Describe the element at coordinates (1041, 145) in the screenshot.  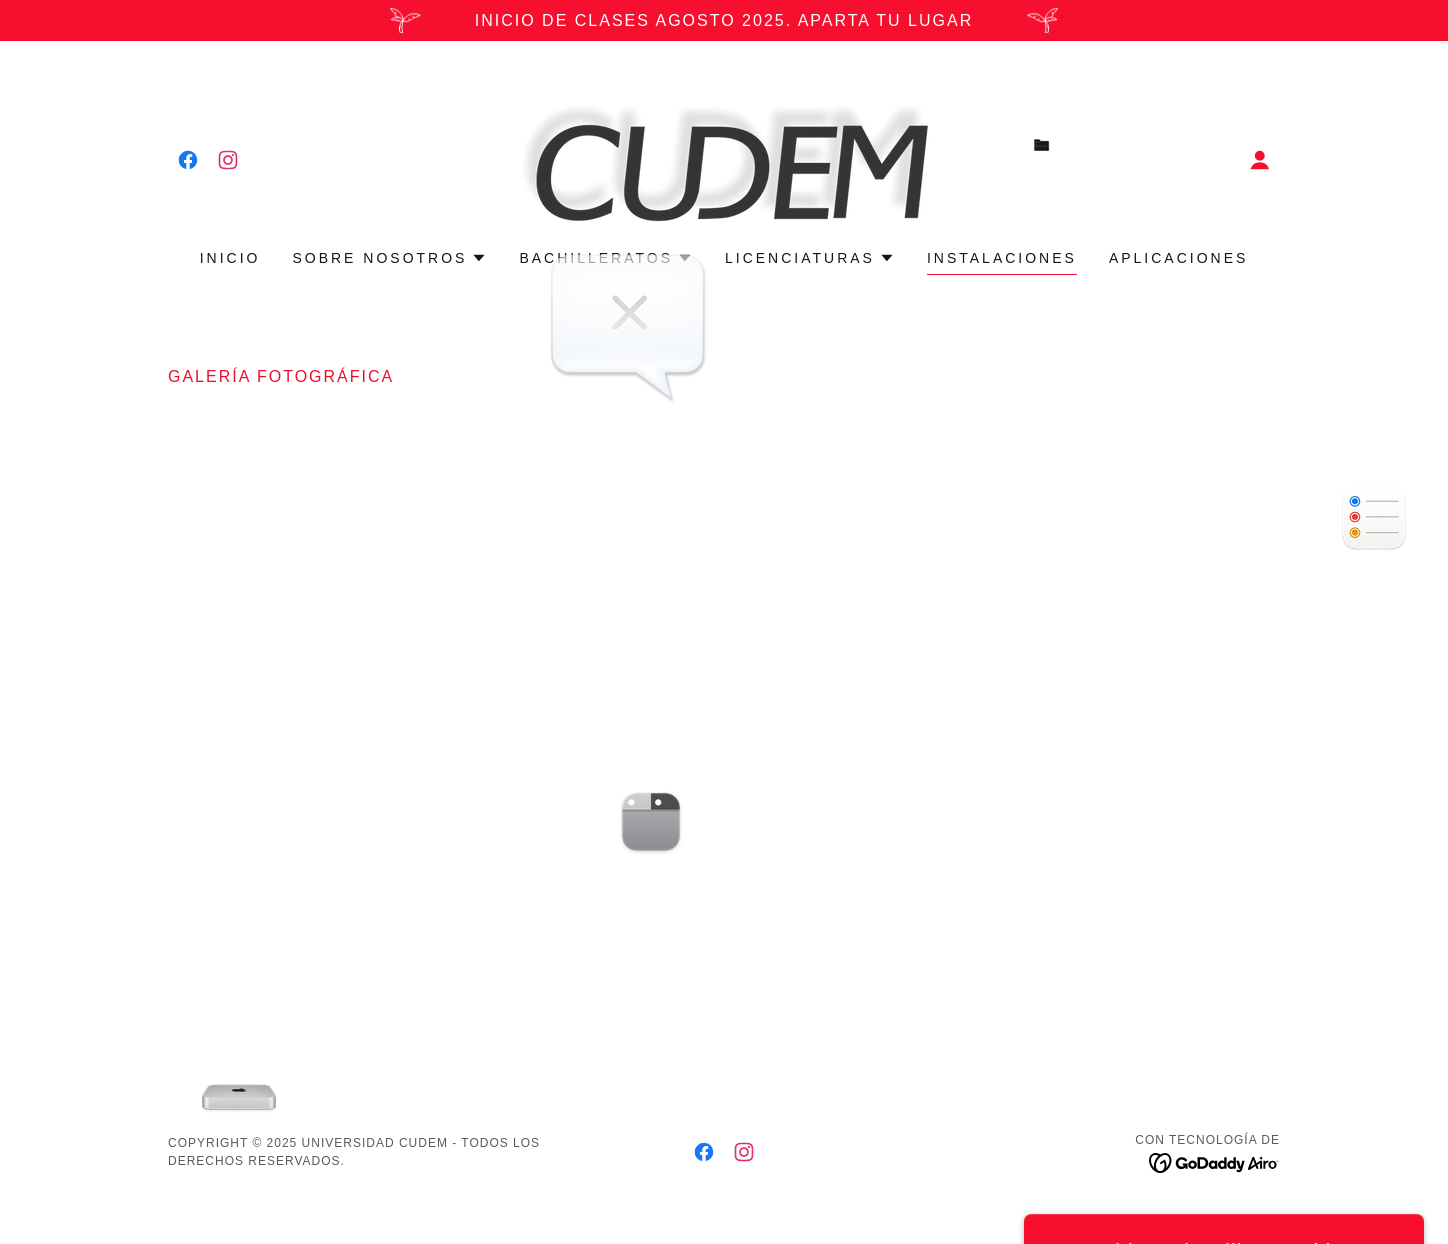
I see `folder for razer software or game files` at that location.